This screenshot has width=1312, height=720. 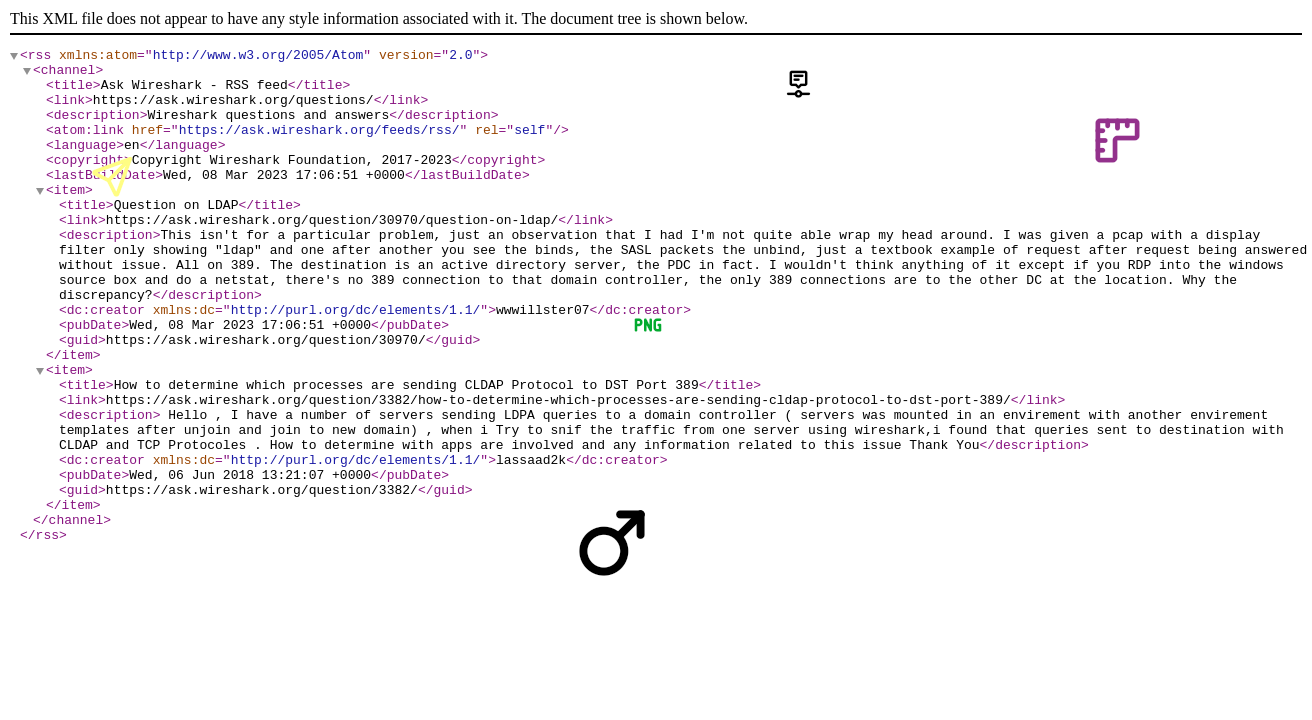 I want to click on send a message, so click(x=112, y=176).